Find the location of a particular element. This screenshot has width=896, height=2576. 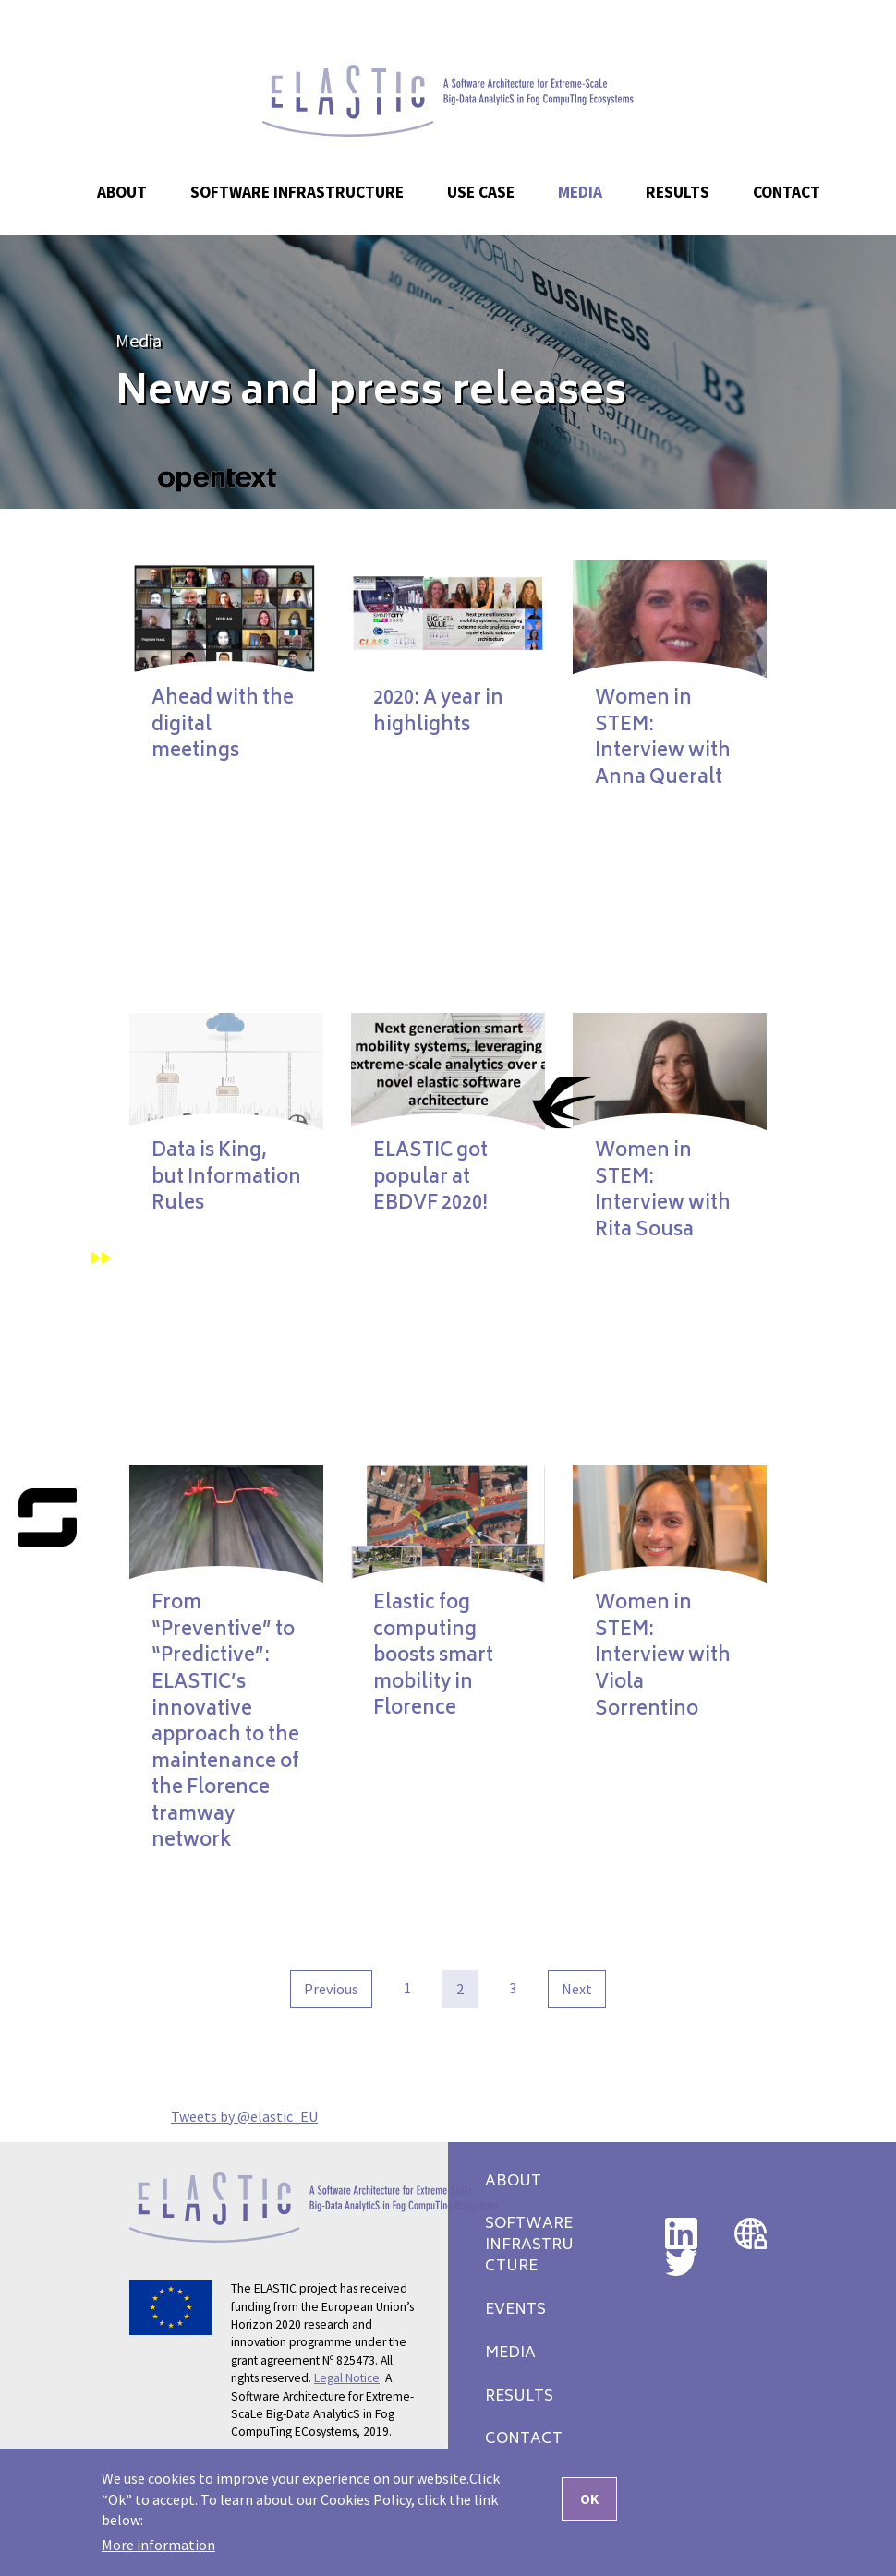

fast forward media playback is located at coordinates (100, 1258).